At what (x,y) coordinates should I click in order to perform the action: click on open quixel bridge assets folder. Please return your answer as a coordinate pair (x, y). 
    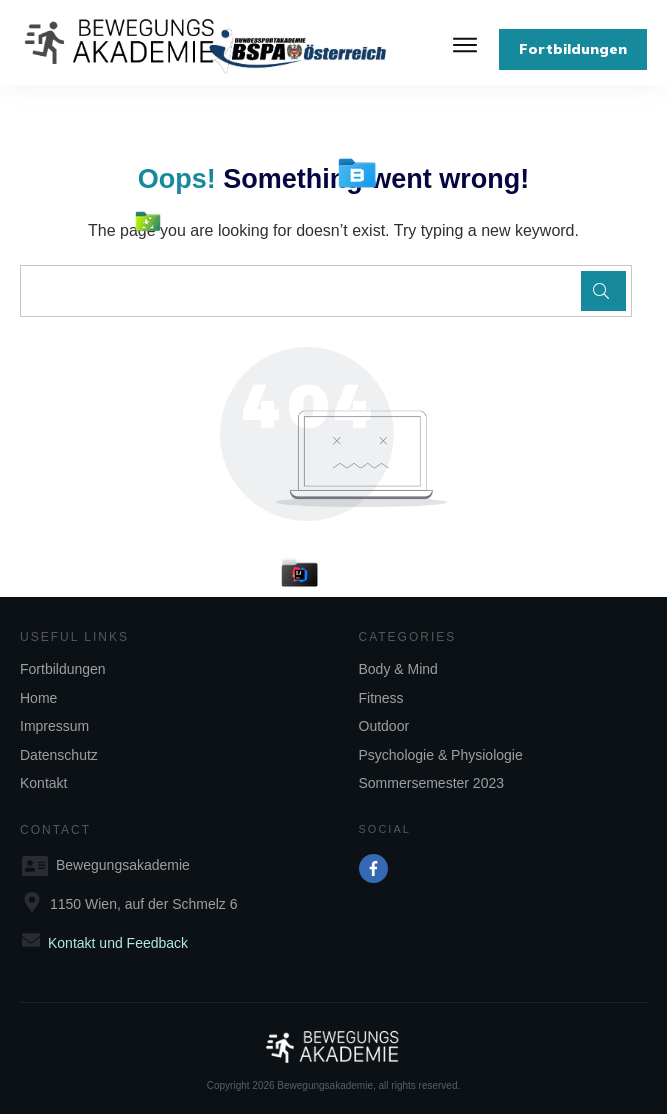
    Looking at the image, I should click on (357, 174).